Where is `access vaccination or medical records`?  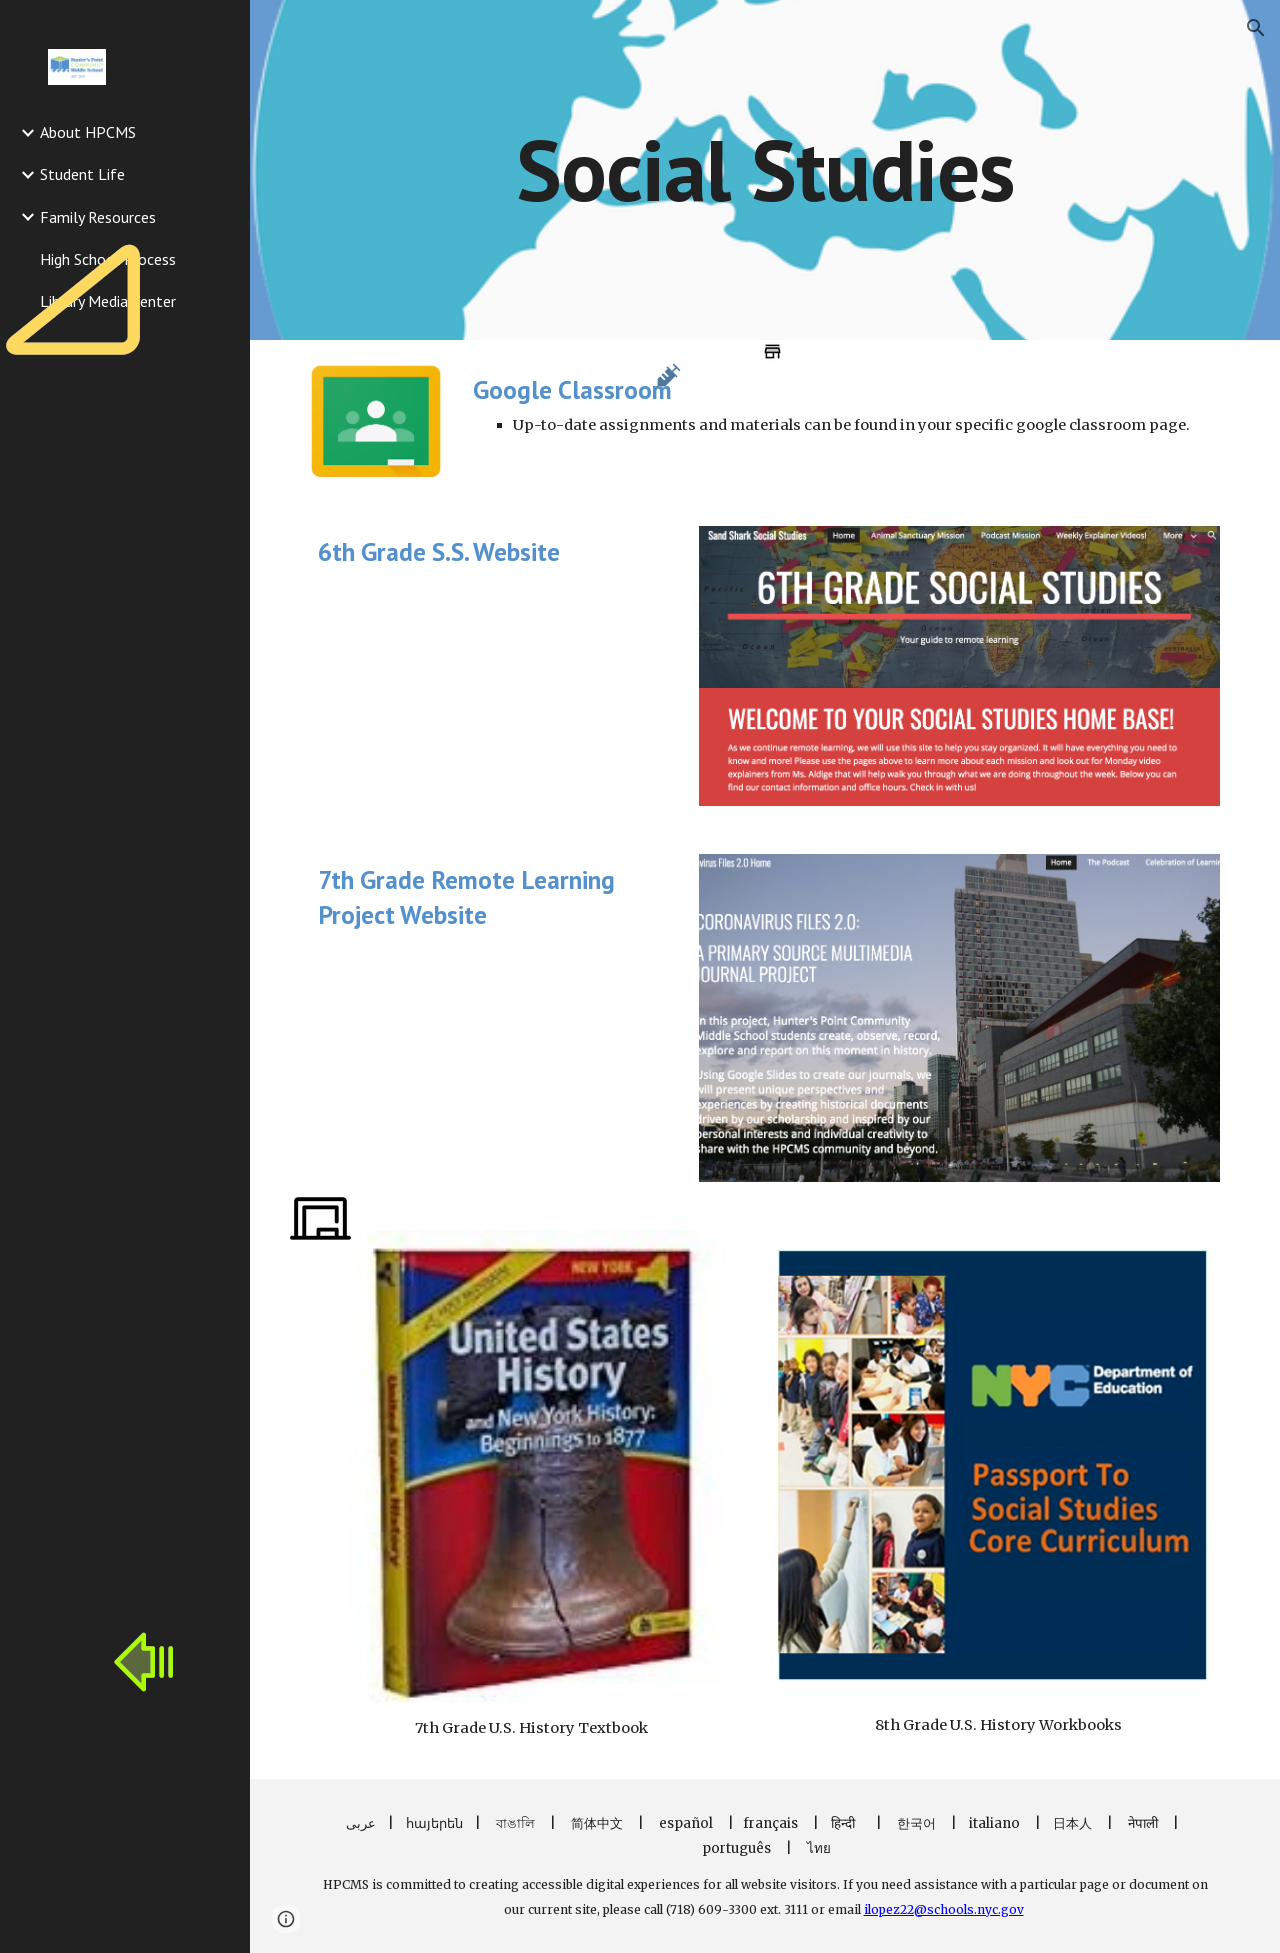
access vaccination or medical records is located at coordinates (667, 376).